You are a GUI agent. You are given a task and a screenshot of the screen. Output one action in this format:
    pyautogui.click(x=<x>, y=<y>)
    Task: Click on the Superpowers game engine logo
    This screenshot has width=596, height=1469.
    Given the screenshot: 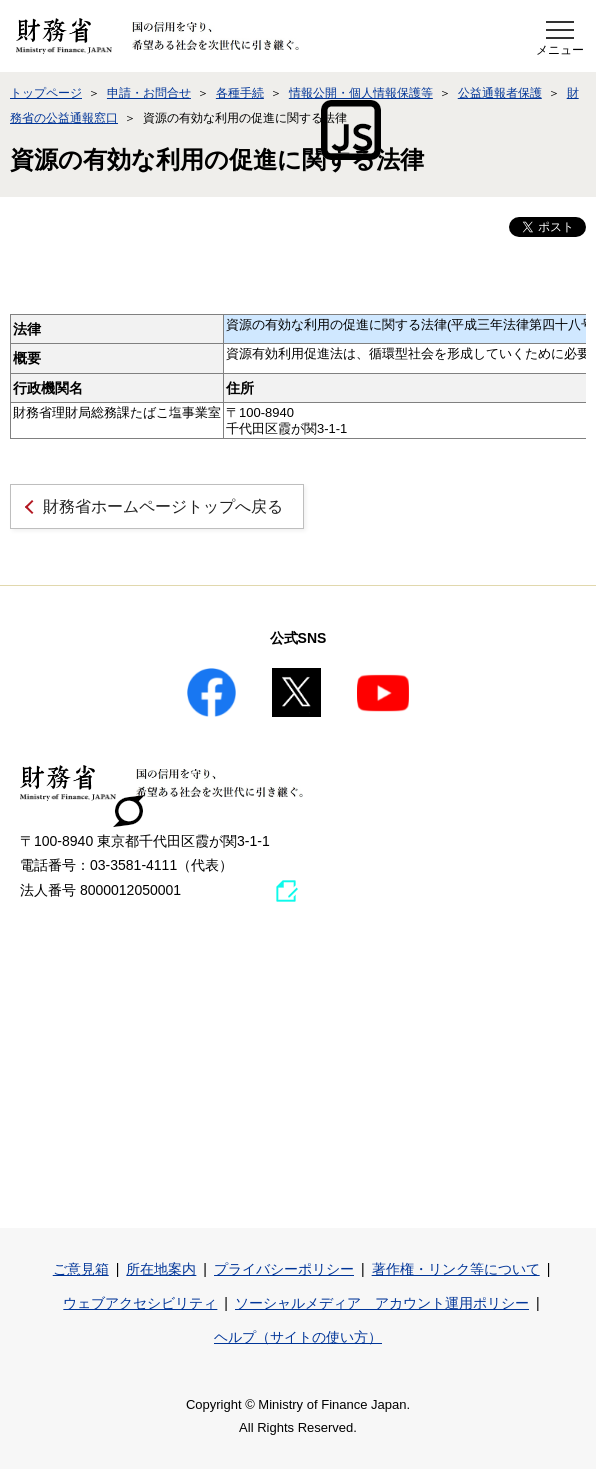 What is the action you would take?
    pyautogui.click(x=129, y=811)
    